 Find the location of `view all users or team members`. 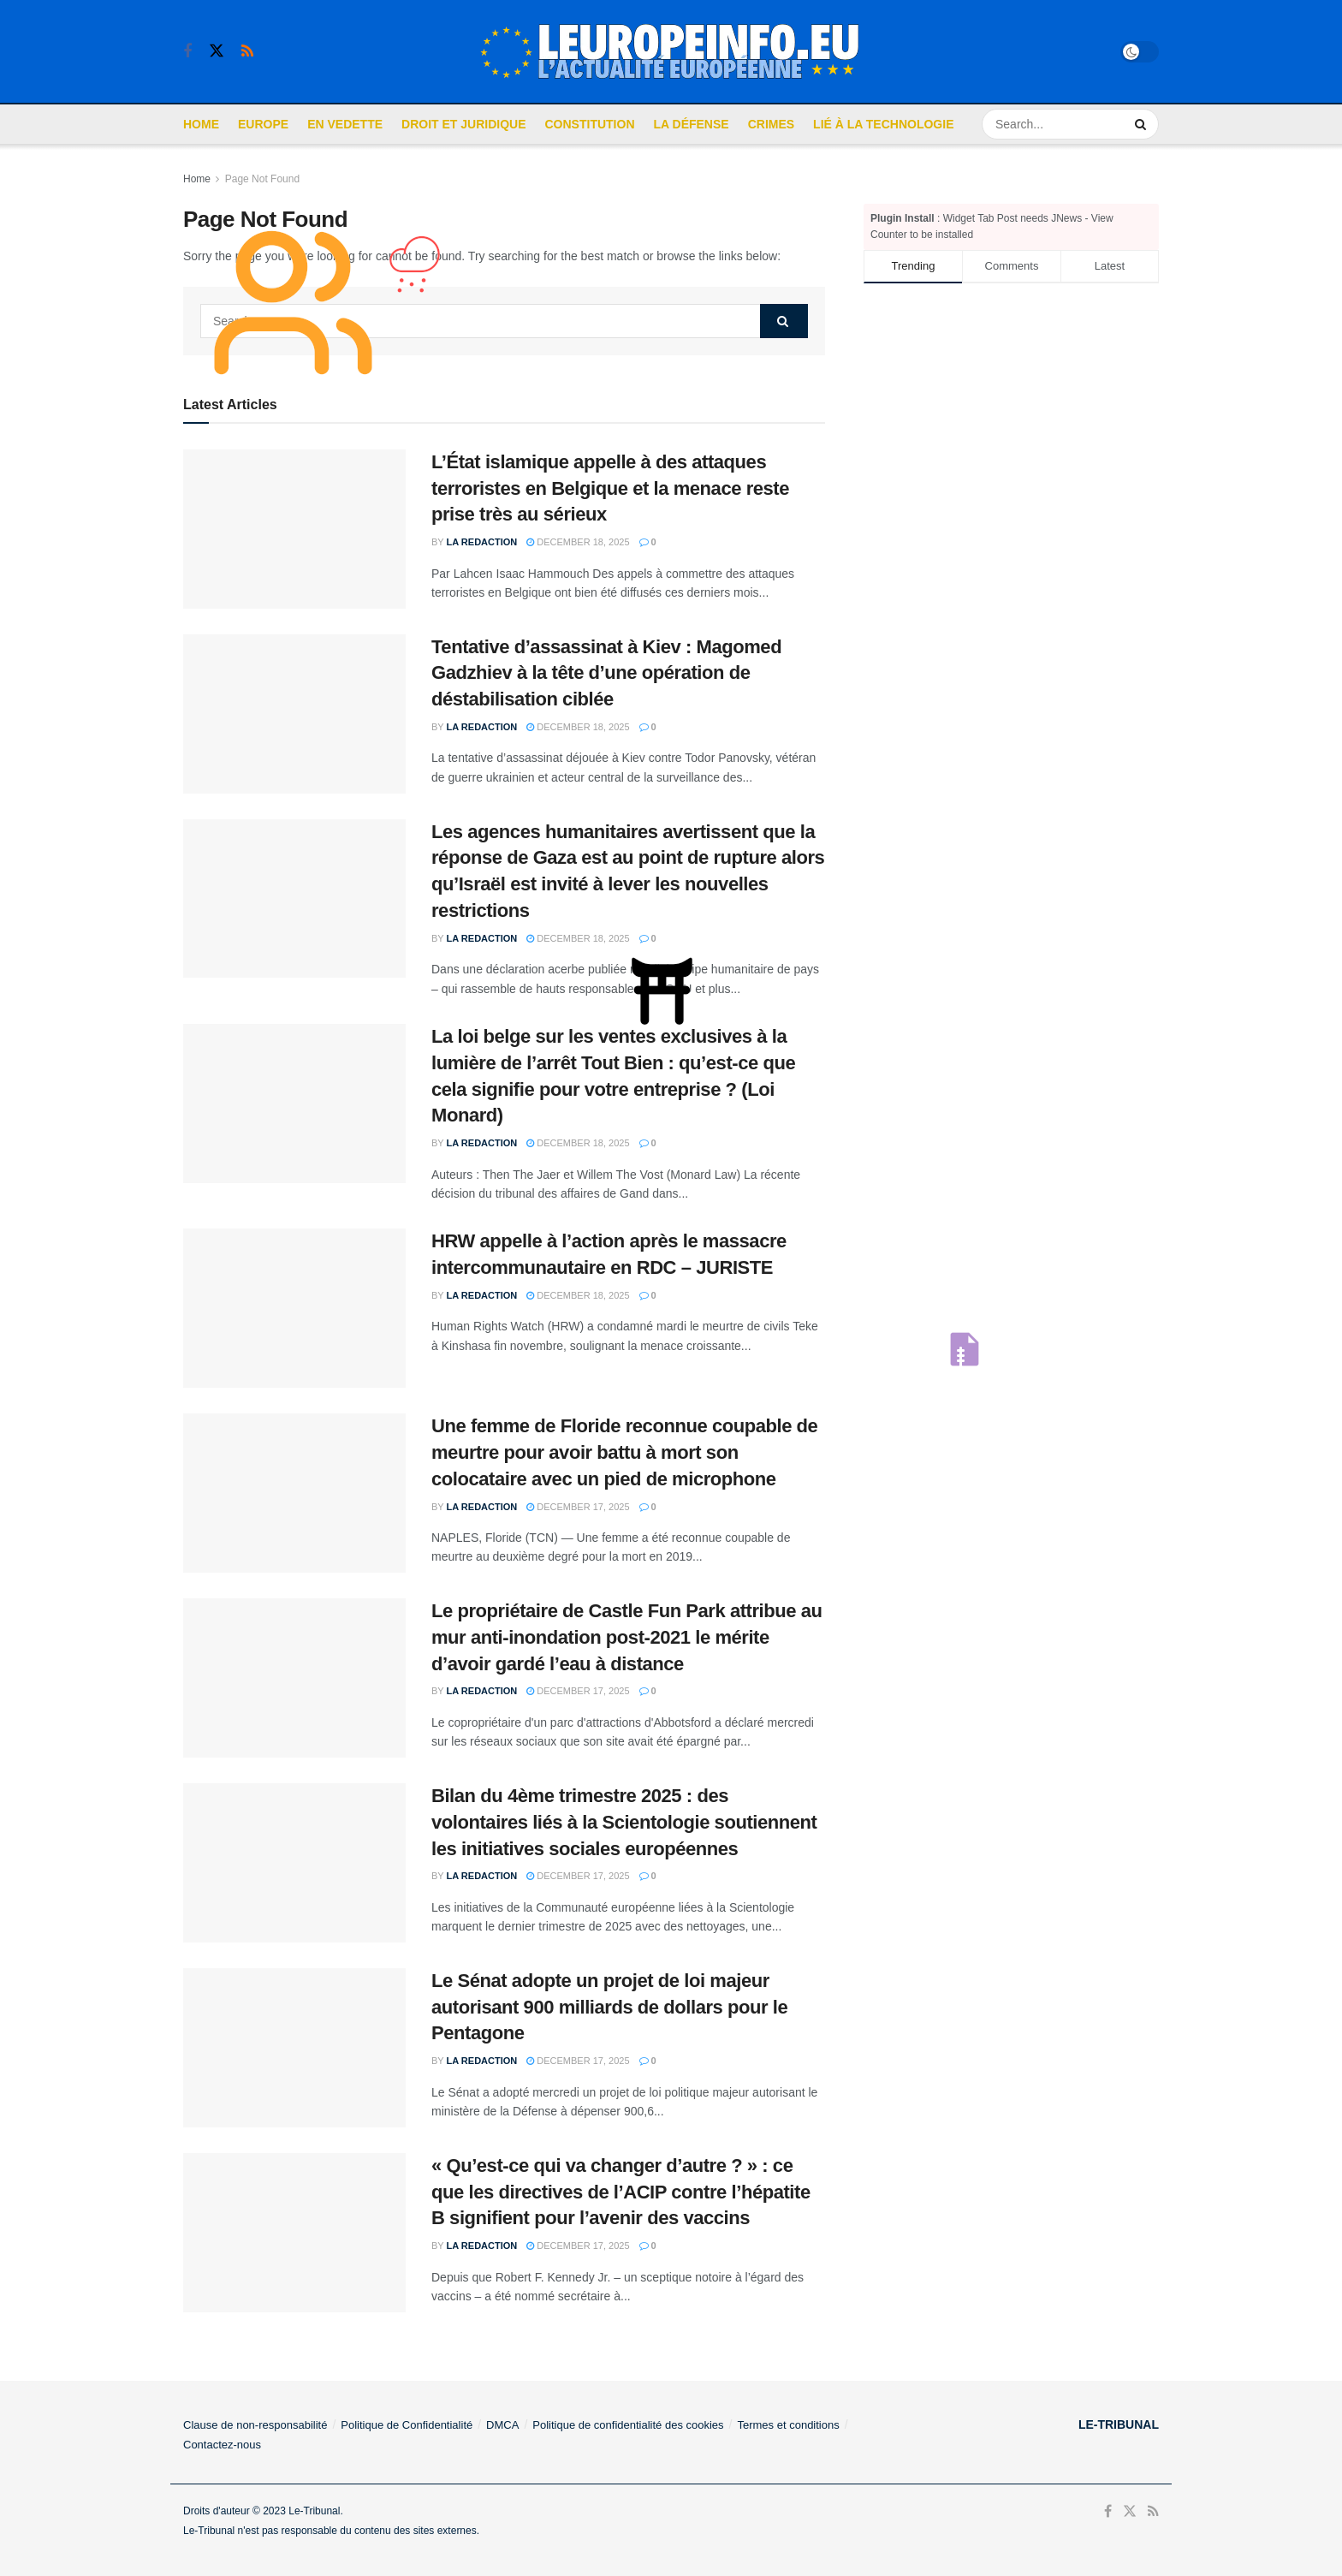

view all users or team members is located at coordinates (293, 302).